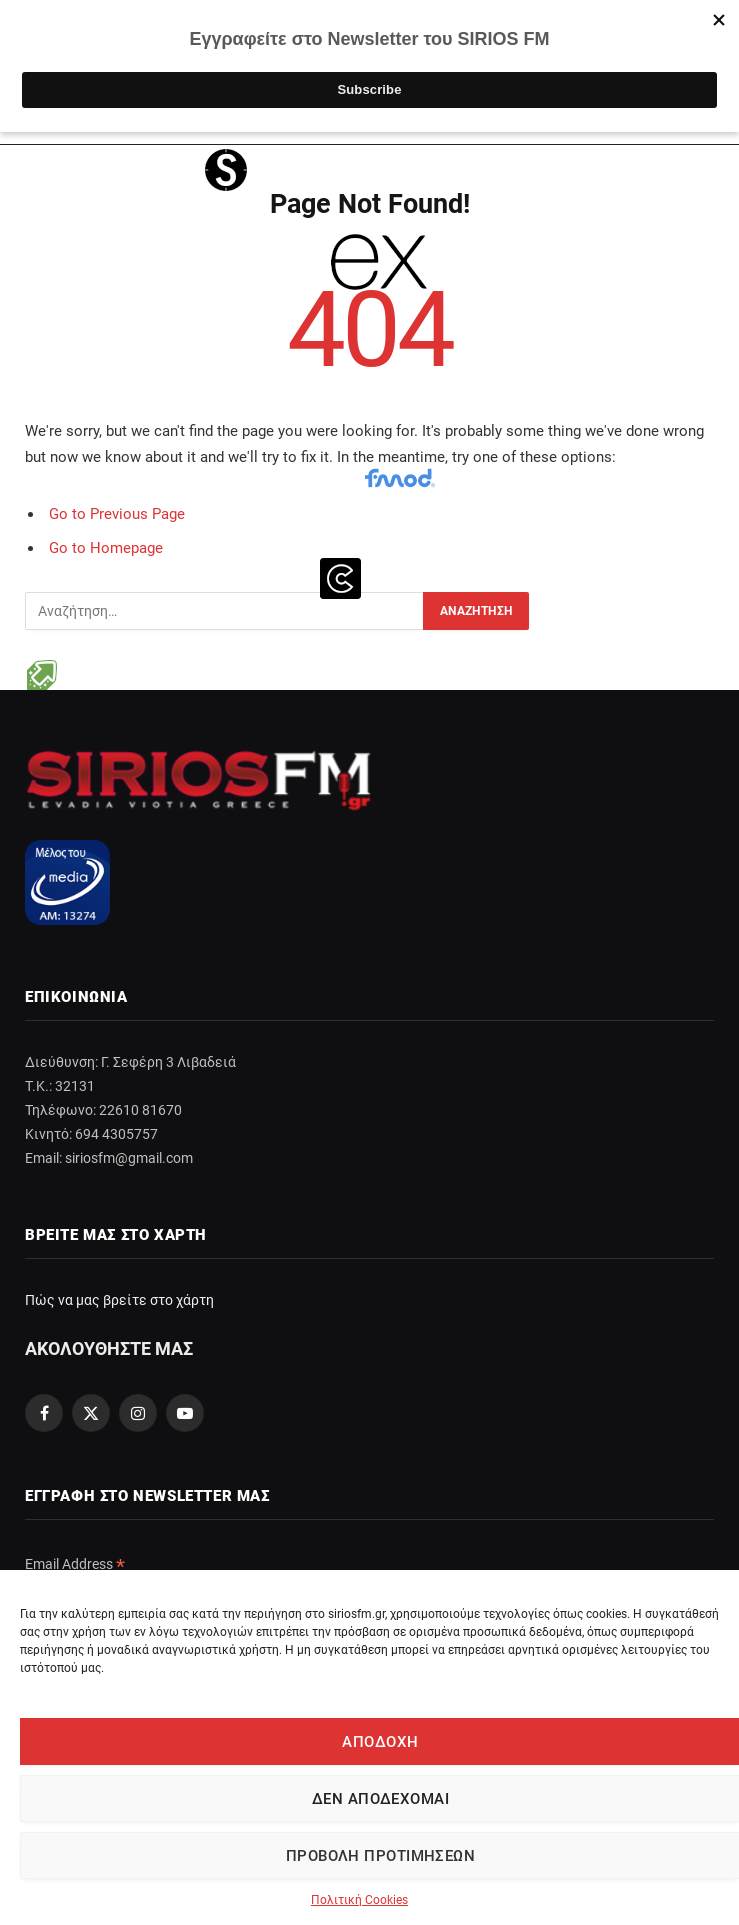 The height and width of the screenshot is (1925, 739). What do you see at coordinates (42, 675) in the screenshot?
I see `open imgur app` at bounding box center [42, 675].